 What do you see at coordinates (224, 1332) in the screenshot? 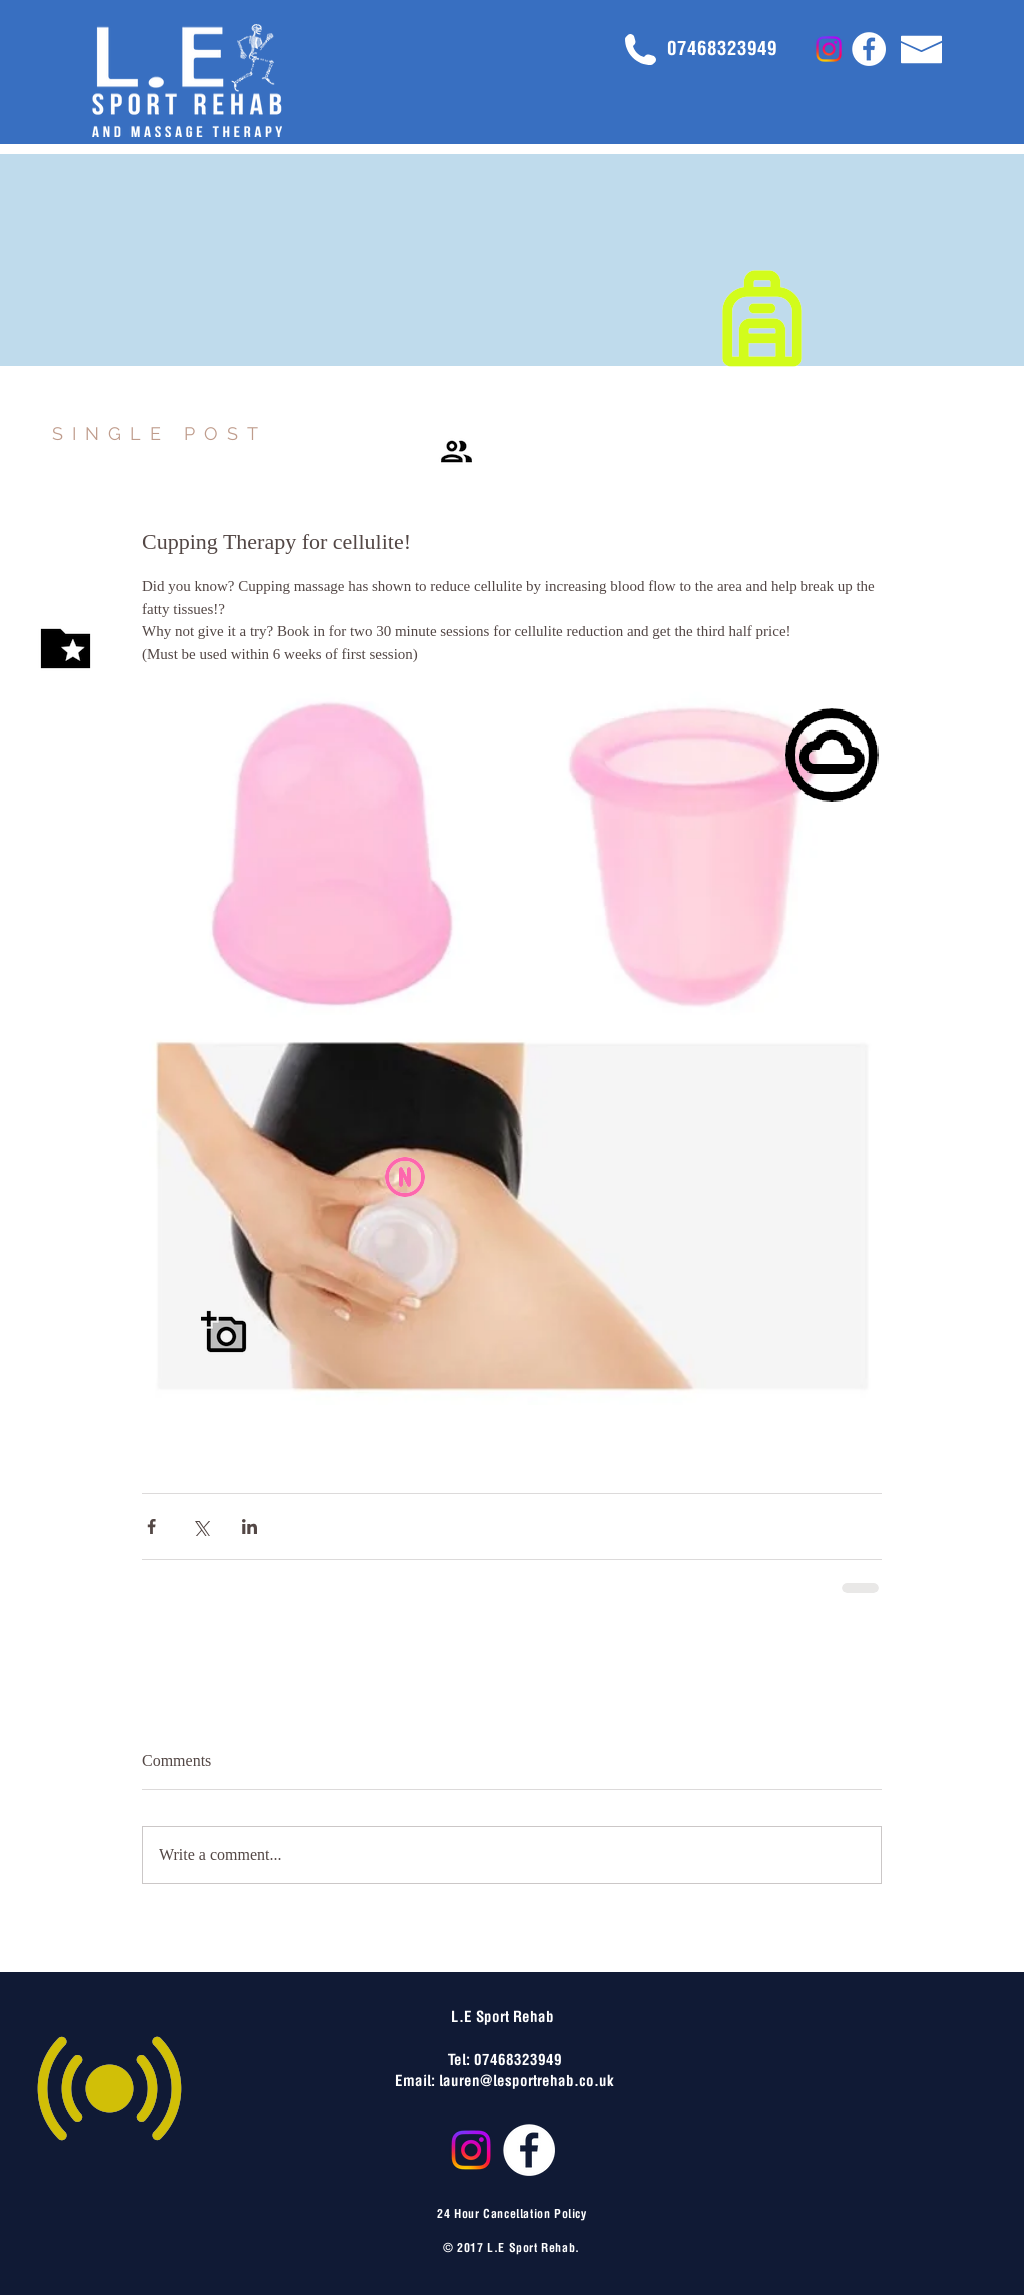
I see `add a new photo` at bounding box center [224, 1332].